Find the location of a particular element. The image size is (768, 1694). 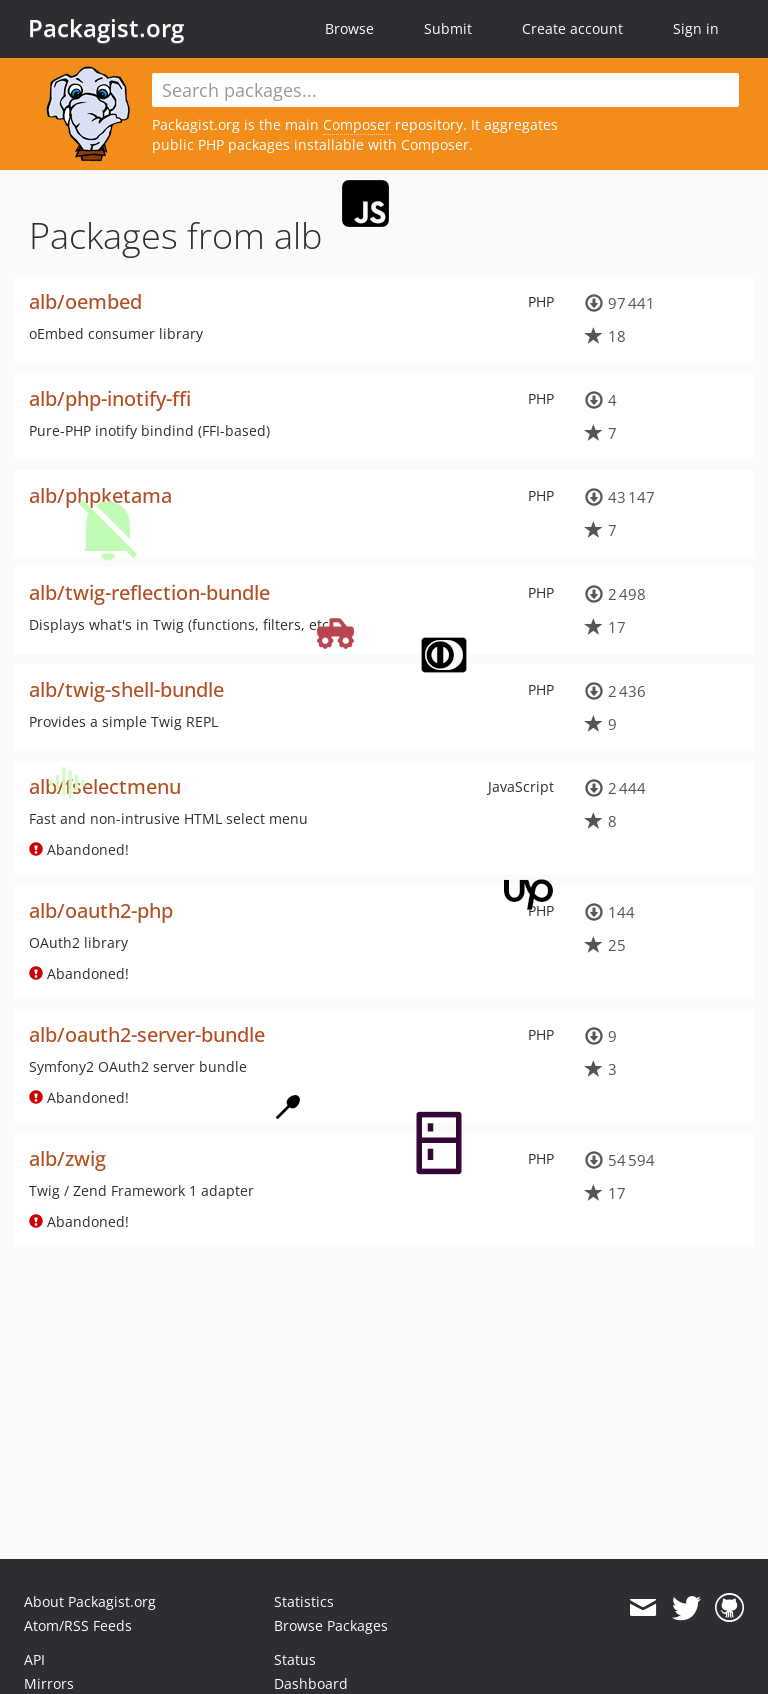

access food or dining options is located at coordinates (288, 1107).